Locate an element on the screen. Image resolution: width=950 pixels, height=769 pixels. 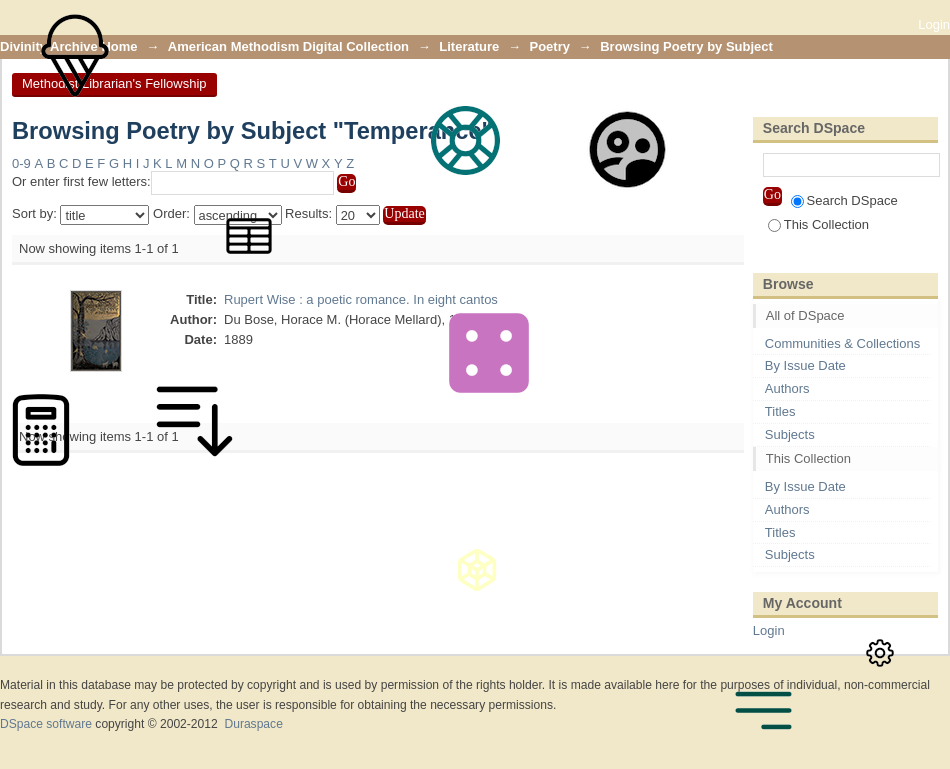
sort list in descending order is located at coordinates (194, 418).